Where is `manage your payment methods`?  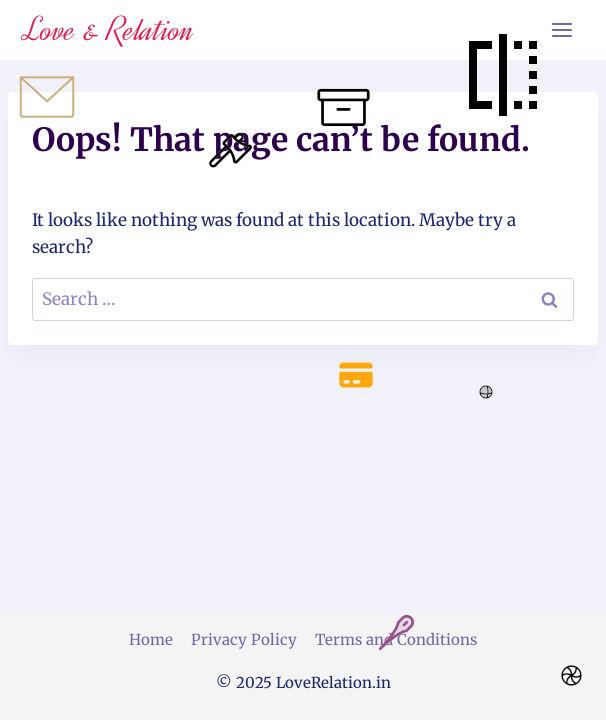 manage your payment methods is located at coordinates (356, 375).